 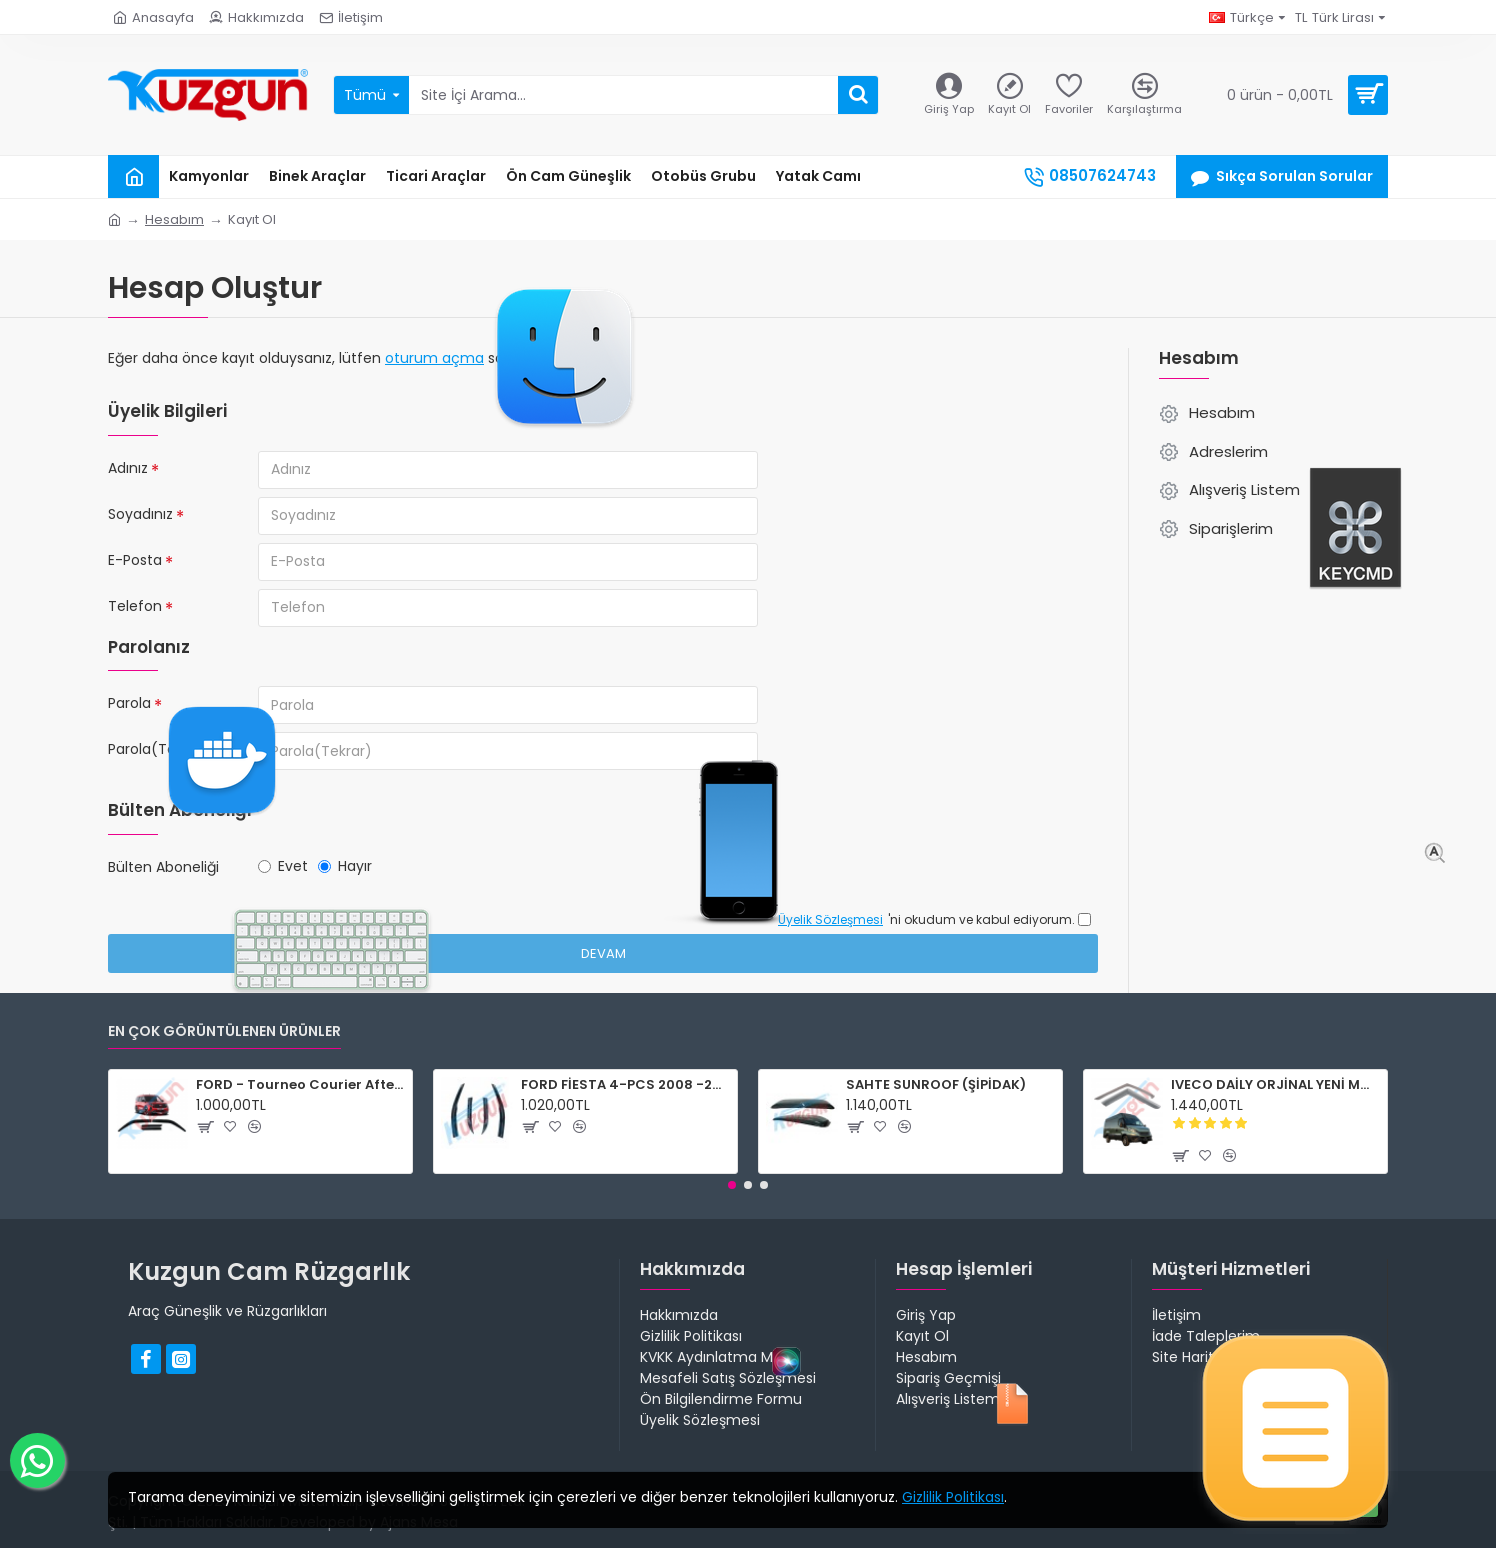 What do you see at coordinates (1012, 1404) in the screenshot?
I see `an ARJ compressed archive file` at bounding box center [1012, 1404].